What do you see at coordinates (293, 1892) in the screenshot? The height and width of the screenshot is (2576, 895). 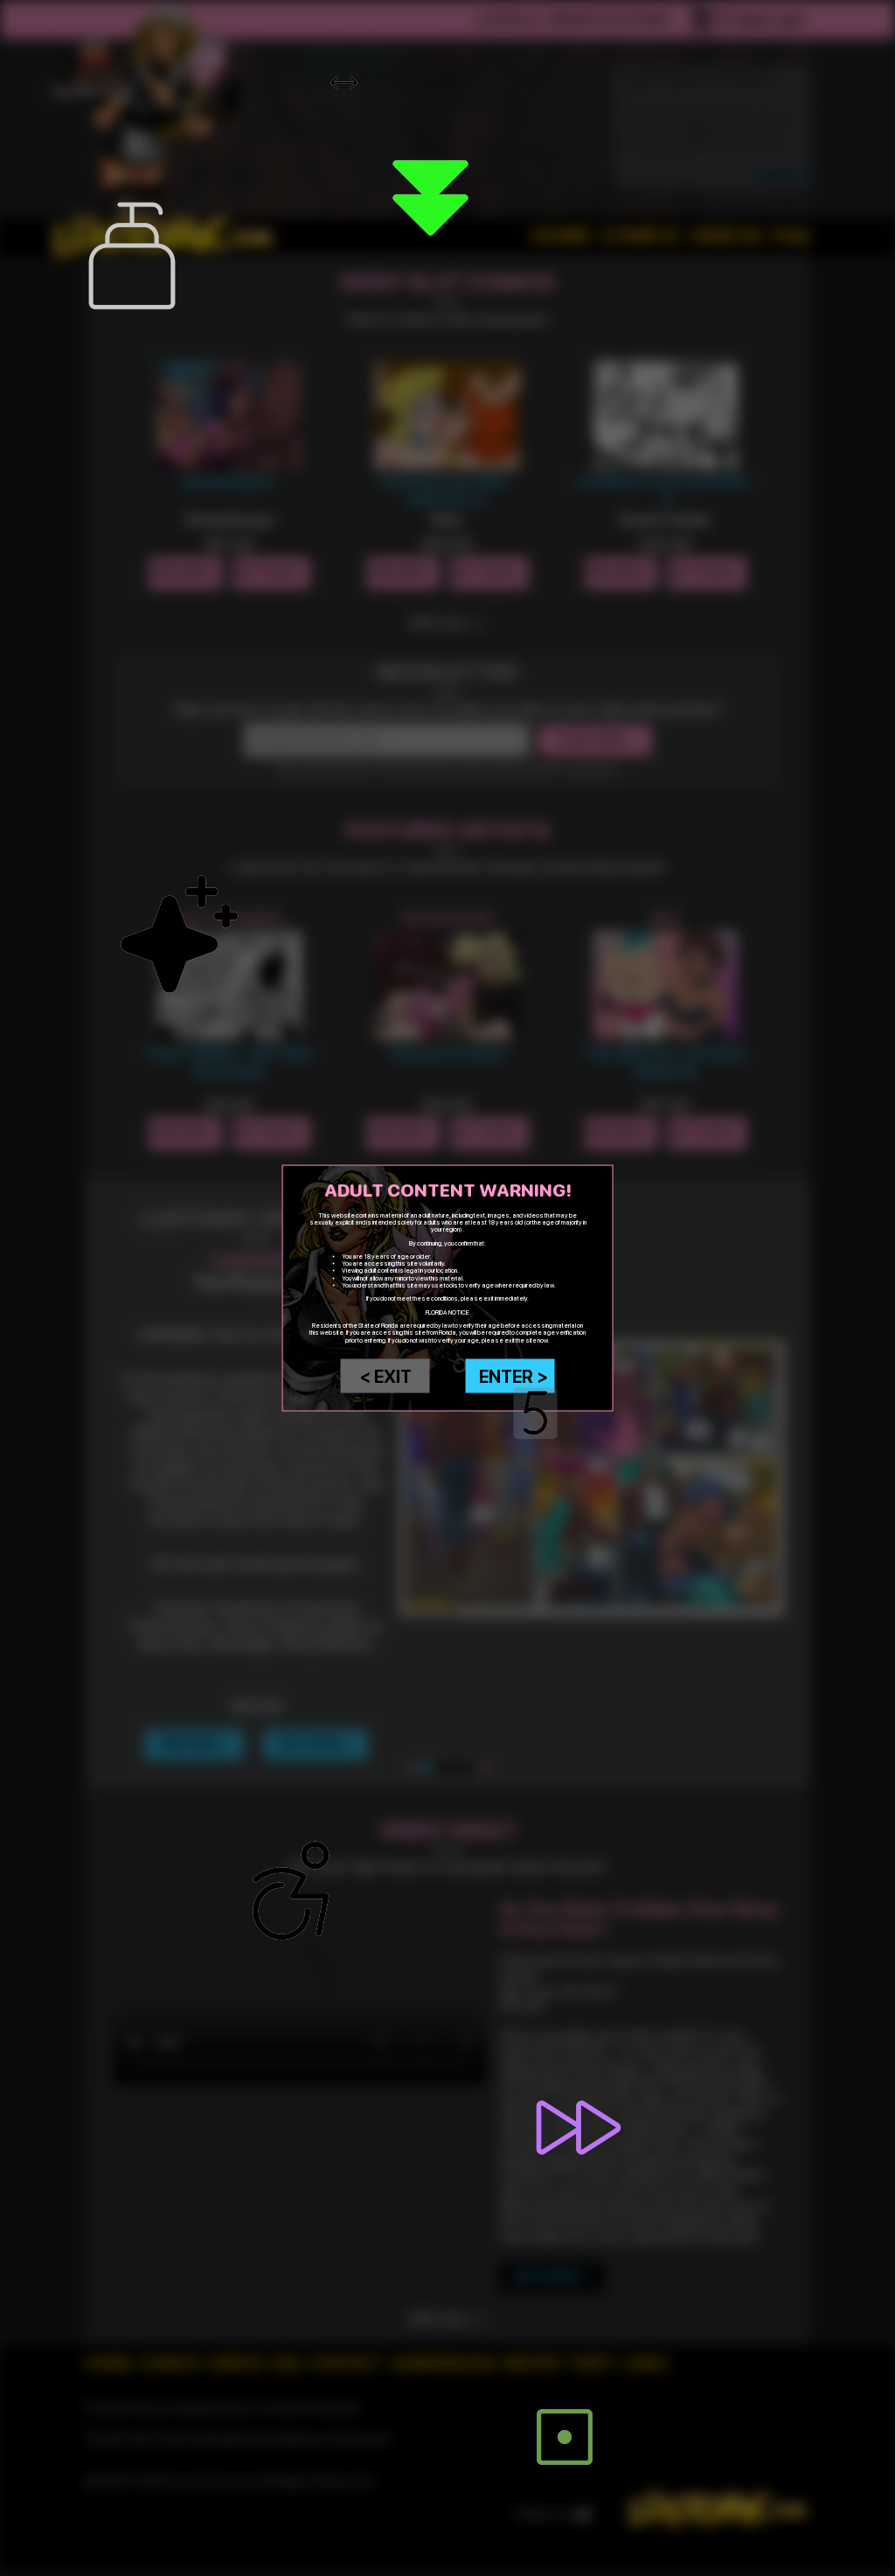 I see `indicates wheelchair accessible route or facility` at bounding box center [293, 1892].